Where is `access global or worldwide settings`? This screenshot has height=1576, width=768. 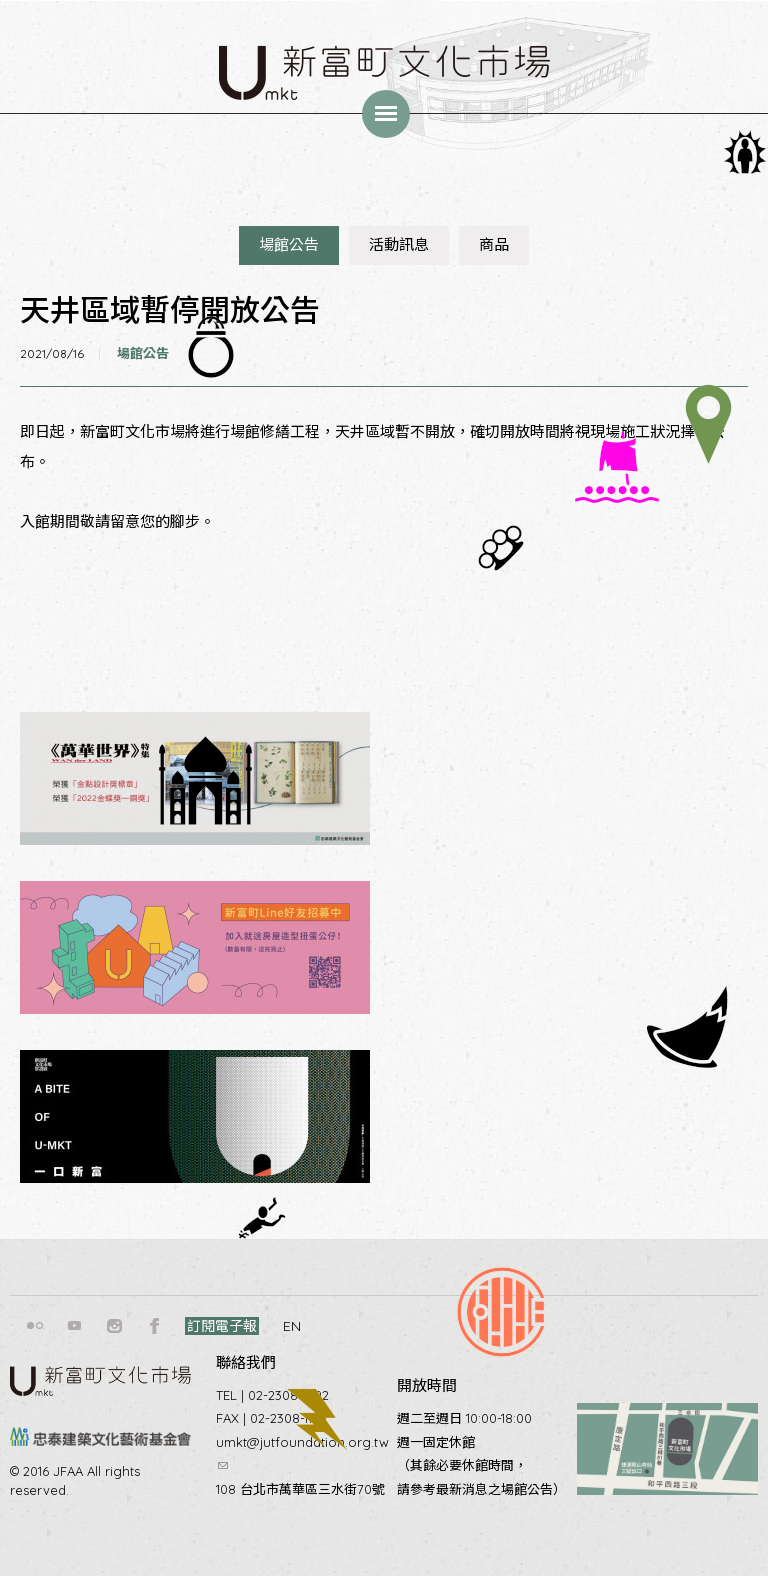
access global or worldwide settings is located at coordinates (211, 347).